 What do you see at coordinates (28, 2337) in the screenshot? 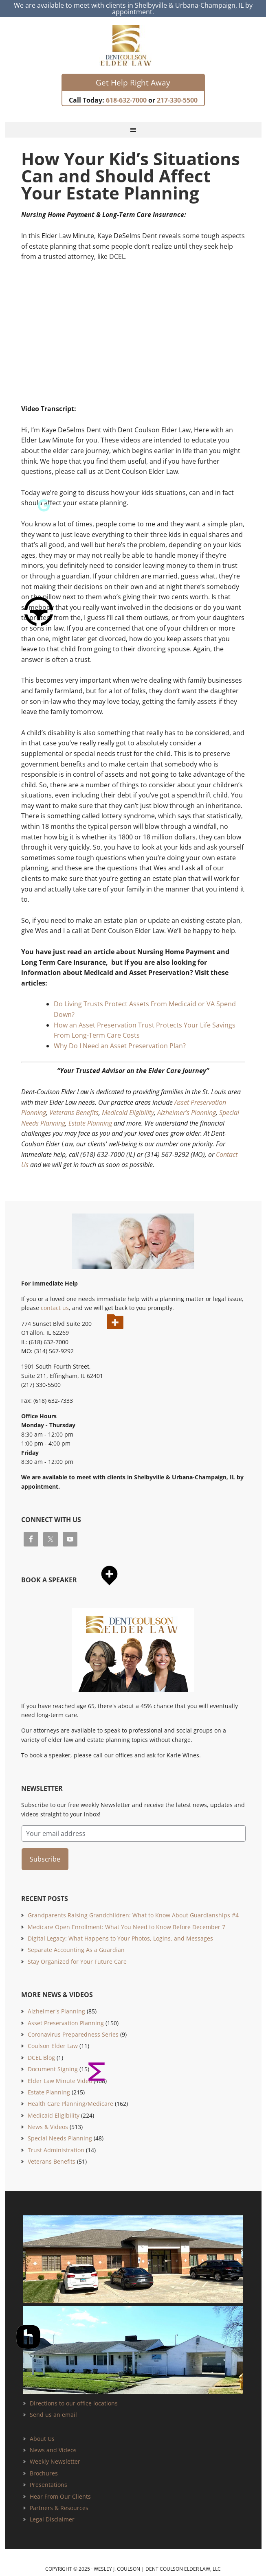
I see `Hack Club logo` at bounding box center [28, 2337].